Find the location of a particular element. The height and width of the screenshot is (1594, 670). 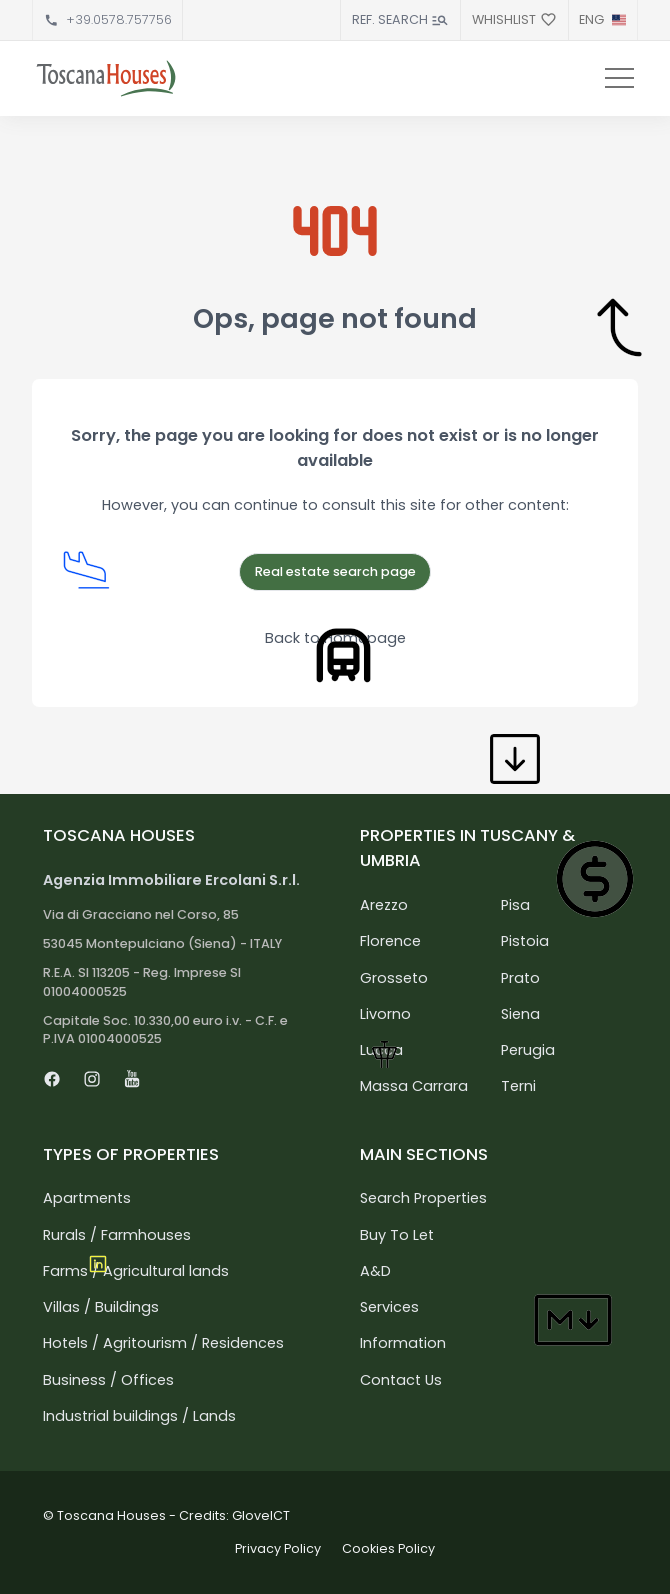

download file or content is located at coordinates (515, 759).